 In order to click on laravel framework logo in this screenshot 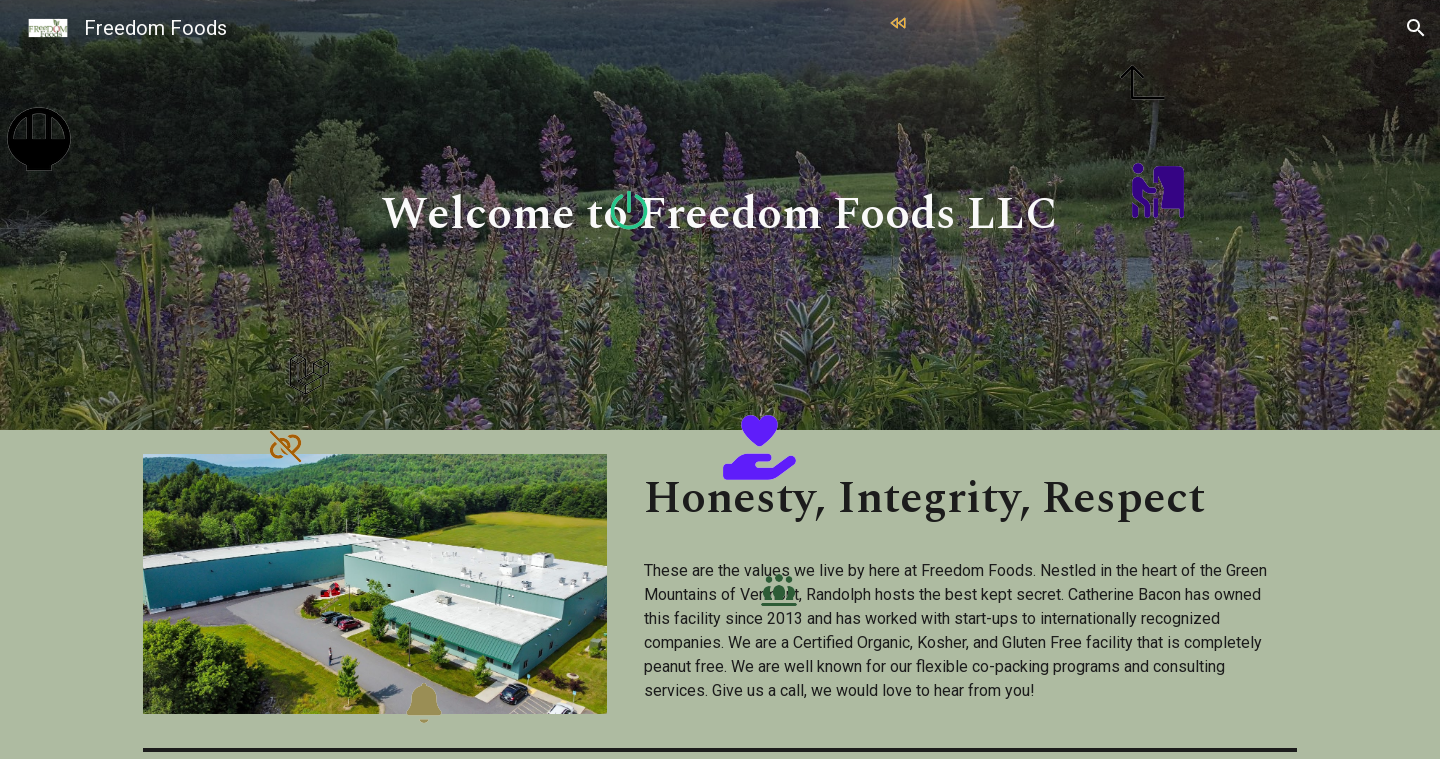, I will do `click(309, 374)`.